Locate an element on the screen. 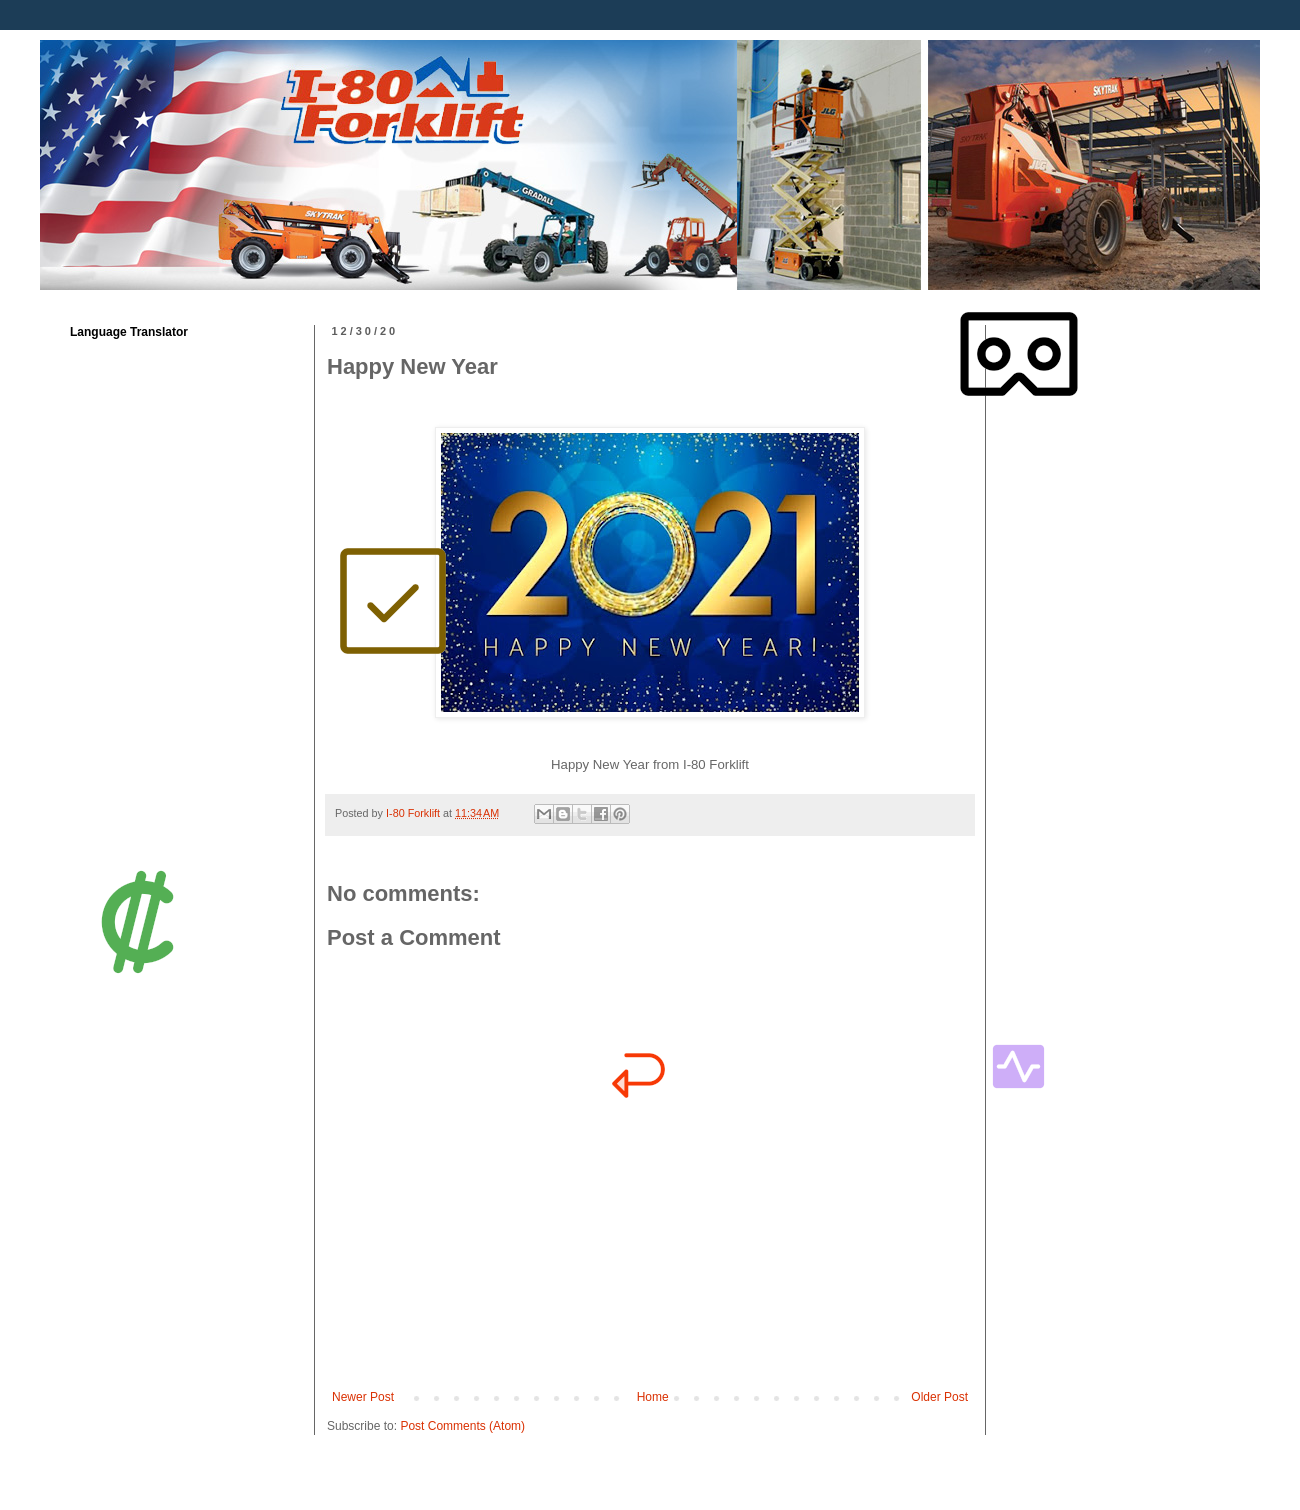  launch virtual reality or VR mode is located at coordinates (1019, 354).